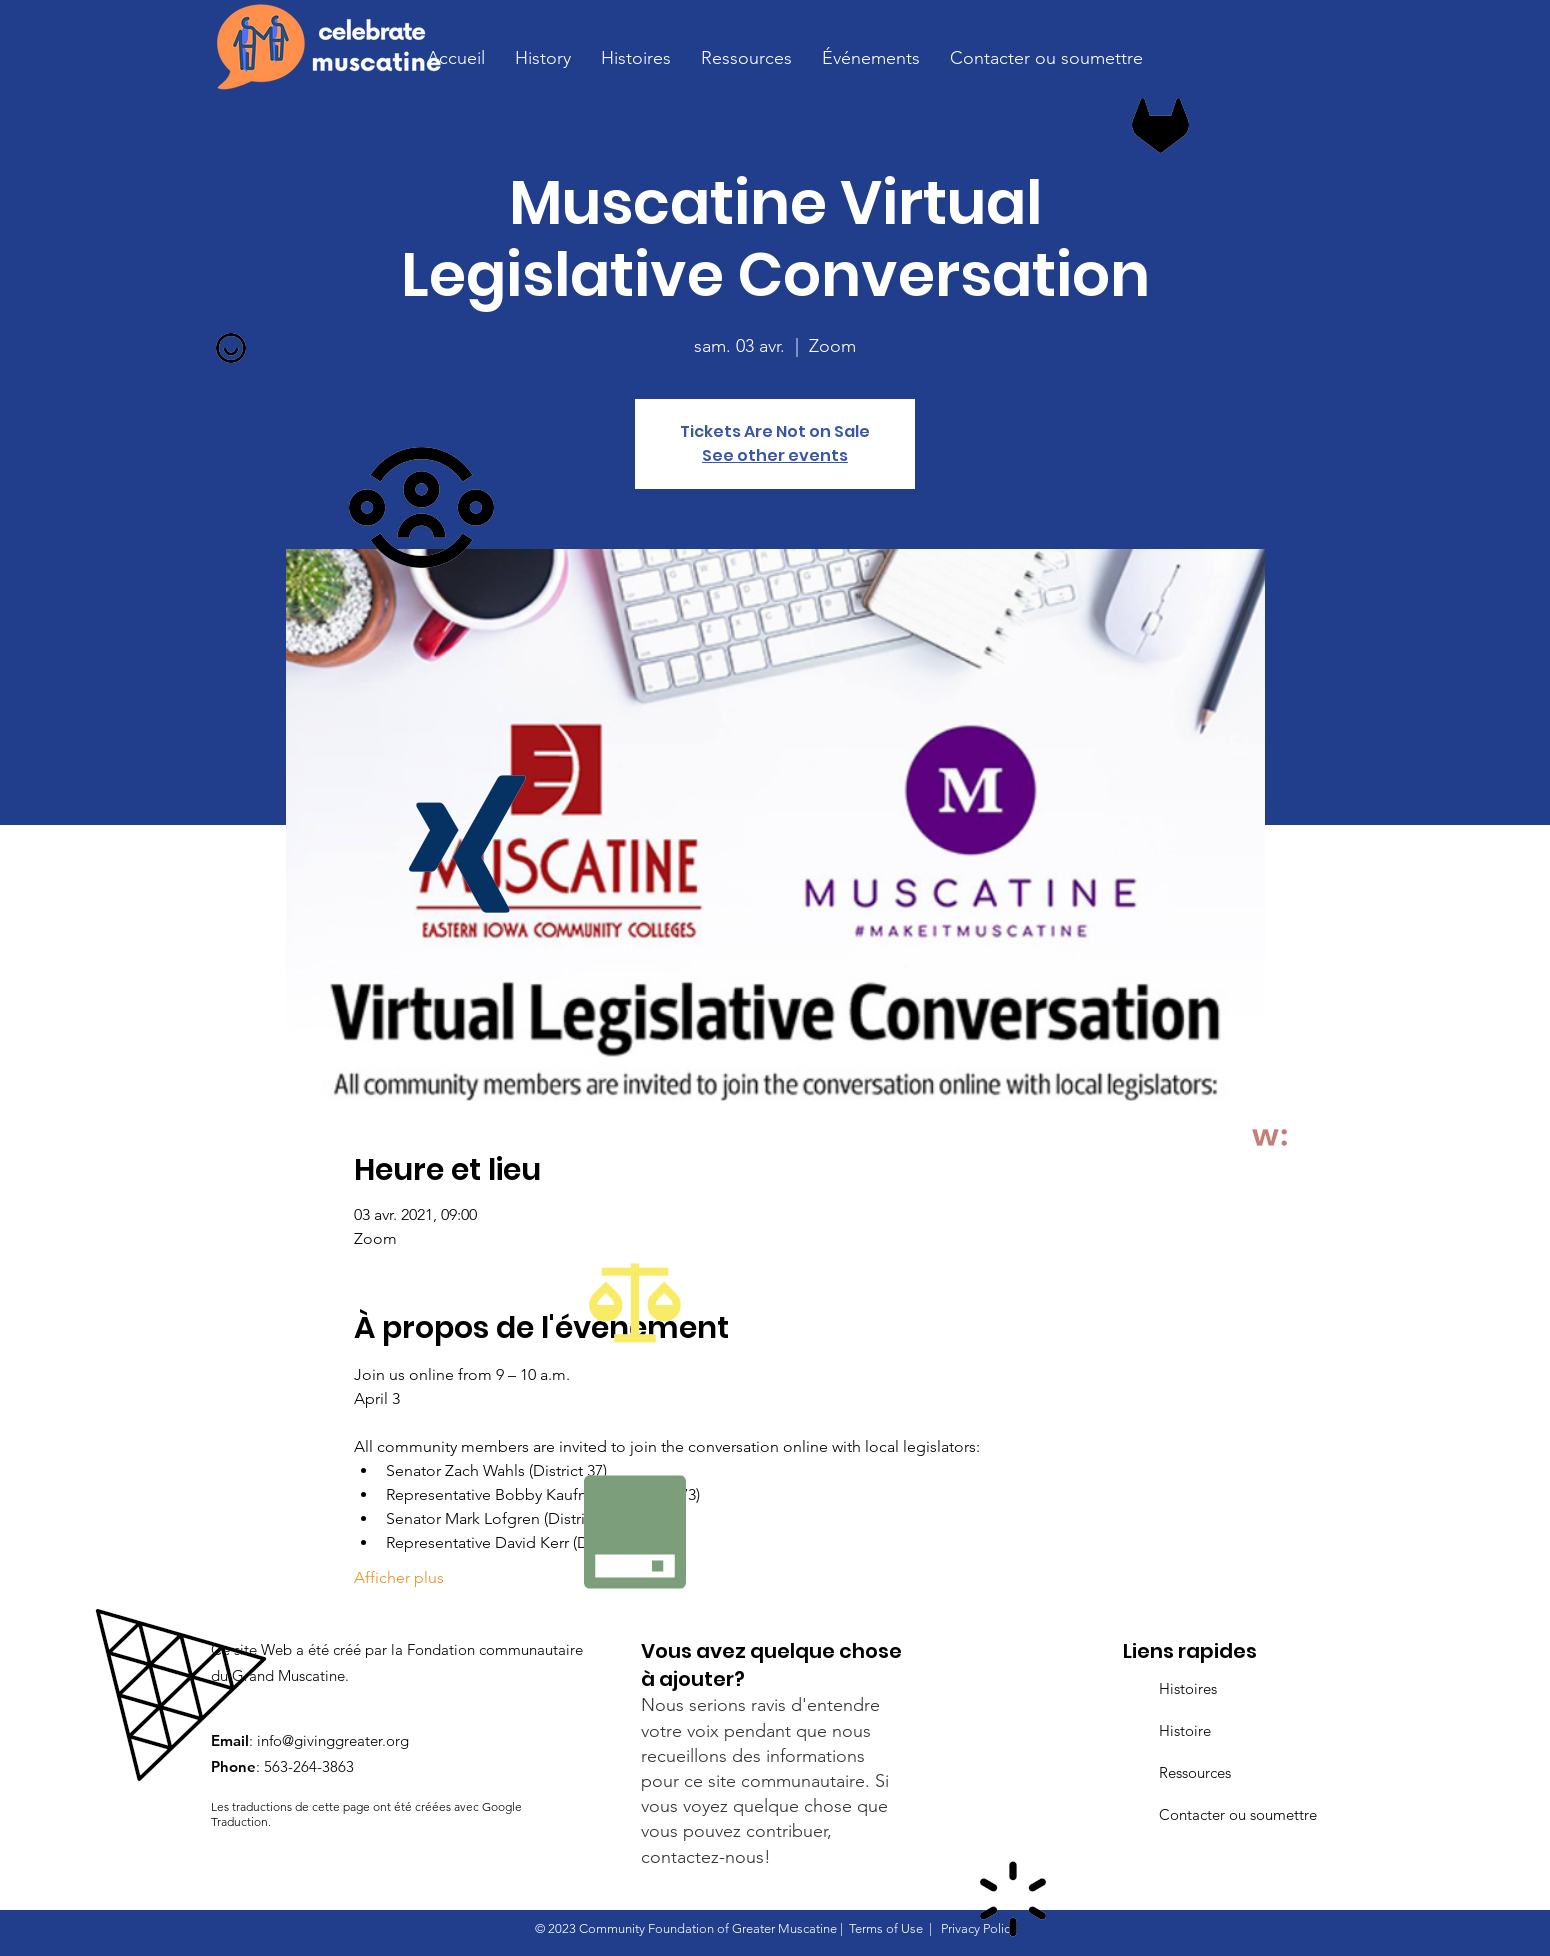  Describe the element at coordinates (1160, 125) in the screenshot. I see `open GitLab repository` at that location.